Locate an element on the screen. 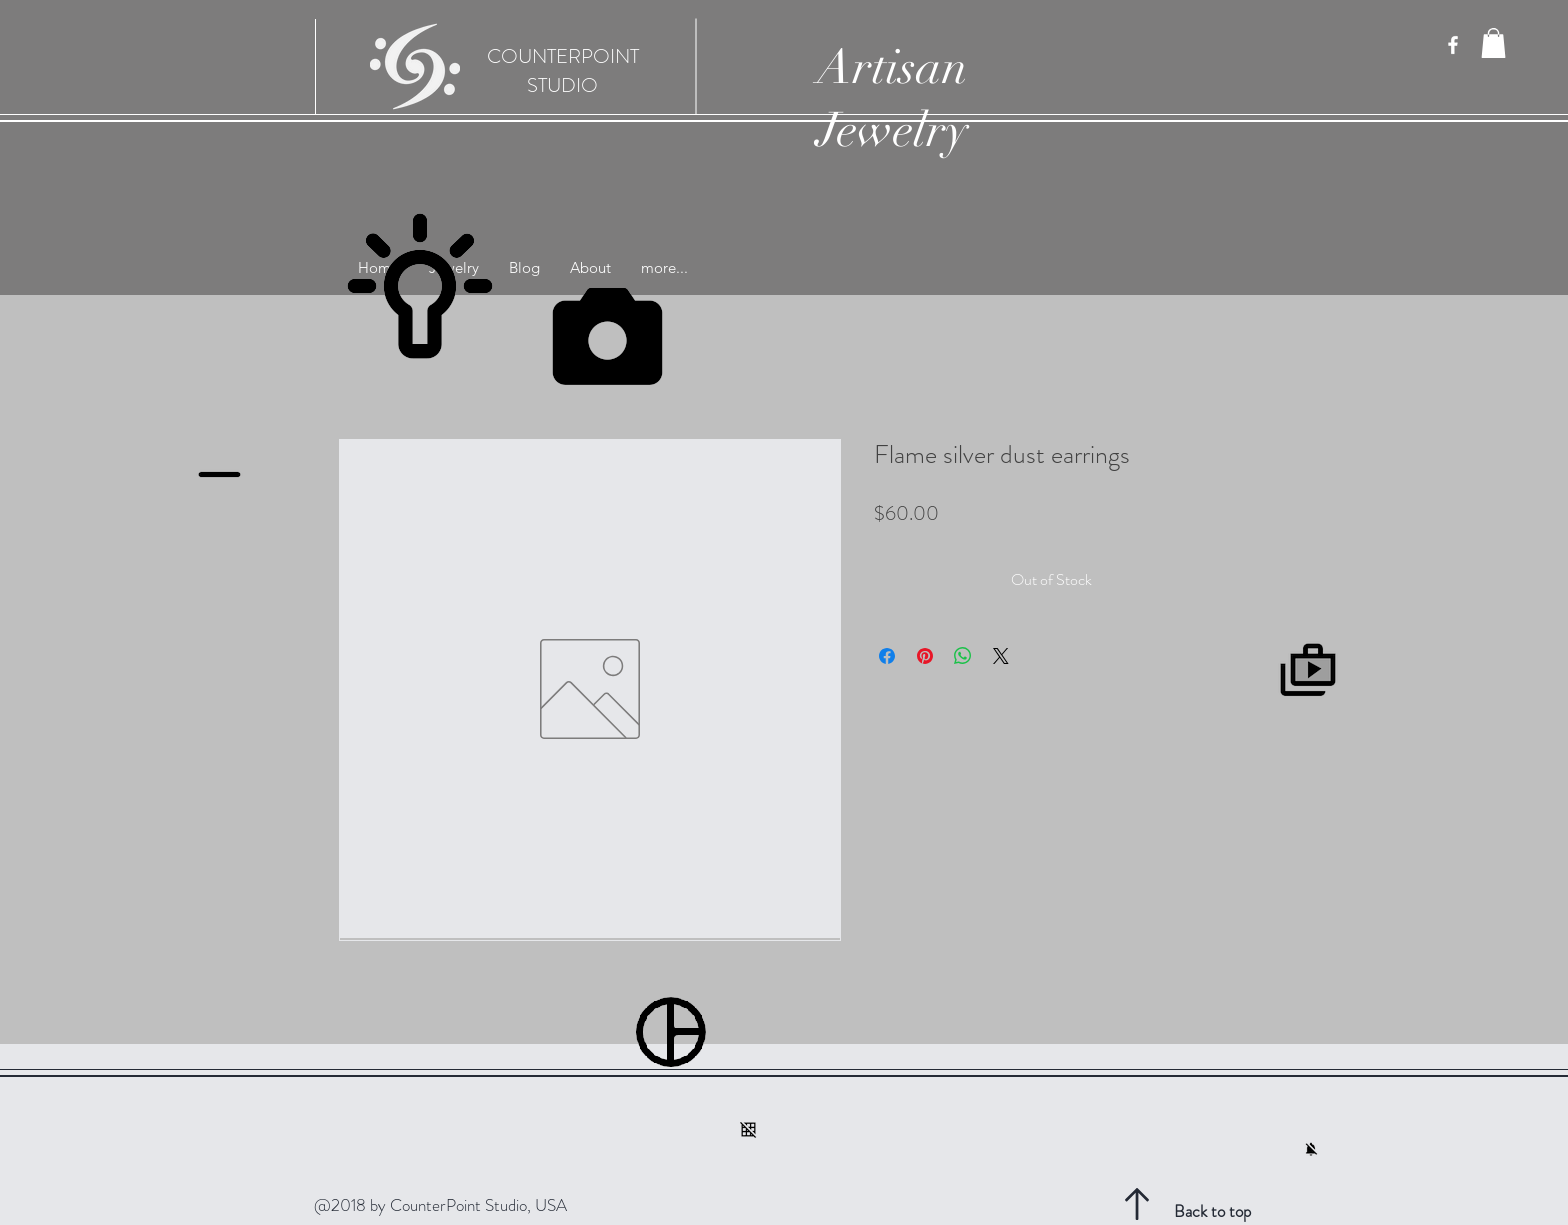 This screenshot has height=1225, width=1568. view data breakdown or statistics is located at coordinates (671, 1032).